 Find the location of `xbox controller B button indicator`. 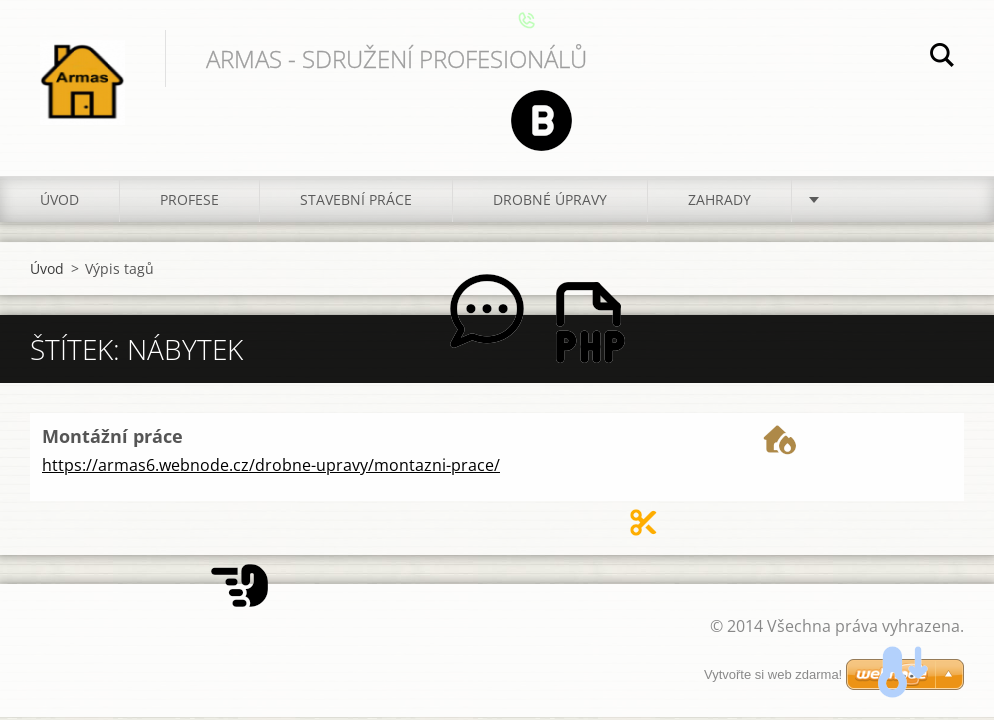

xbox controller B button indicator is located at coordinates (541, 120).